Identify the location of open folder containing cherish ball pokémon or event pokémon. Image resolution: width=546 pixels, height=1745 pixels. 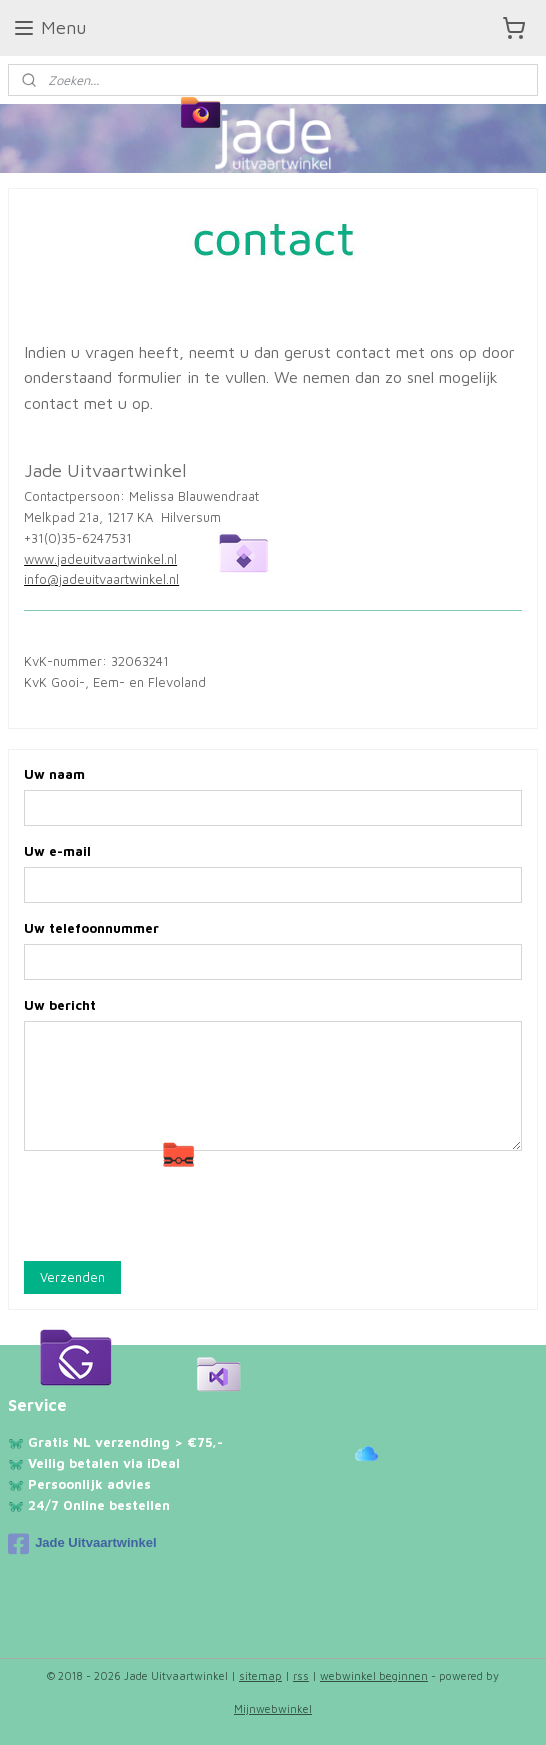
(178, 1155).